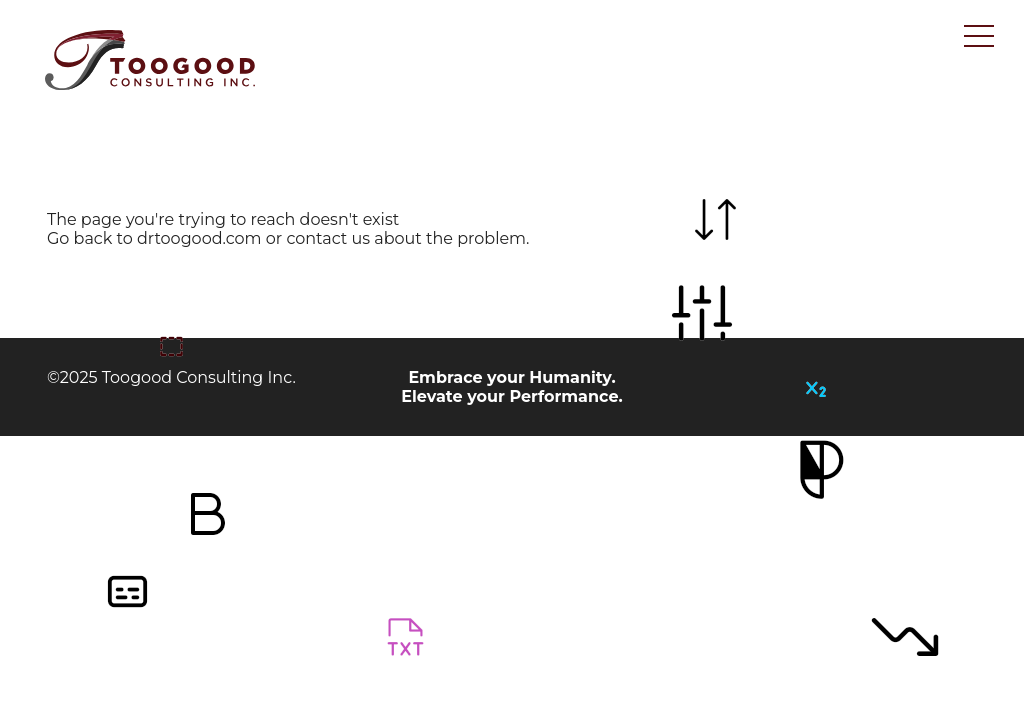 The image size is (1024, 720). What do you see at coordinates (702, 313) in the screenshot?
I see `adjust settings or preferences` at bounding box center [702, 313].